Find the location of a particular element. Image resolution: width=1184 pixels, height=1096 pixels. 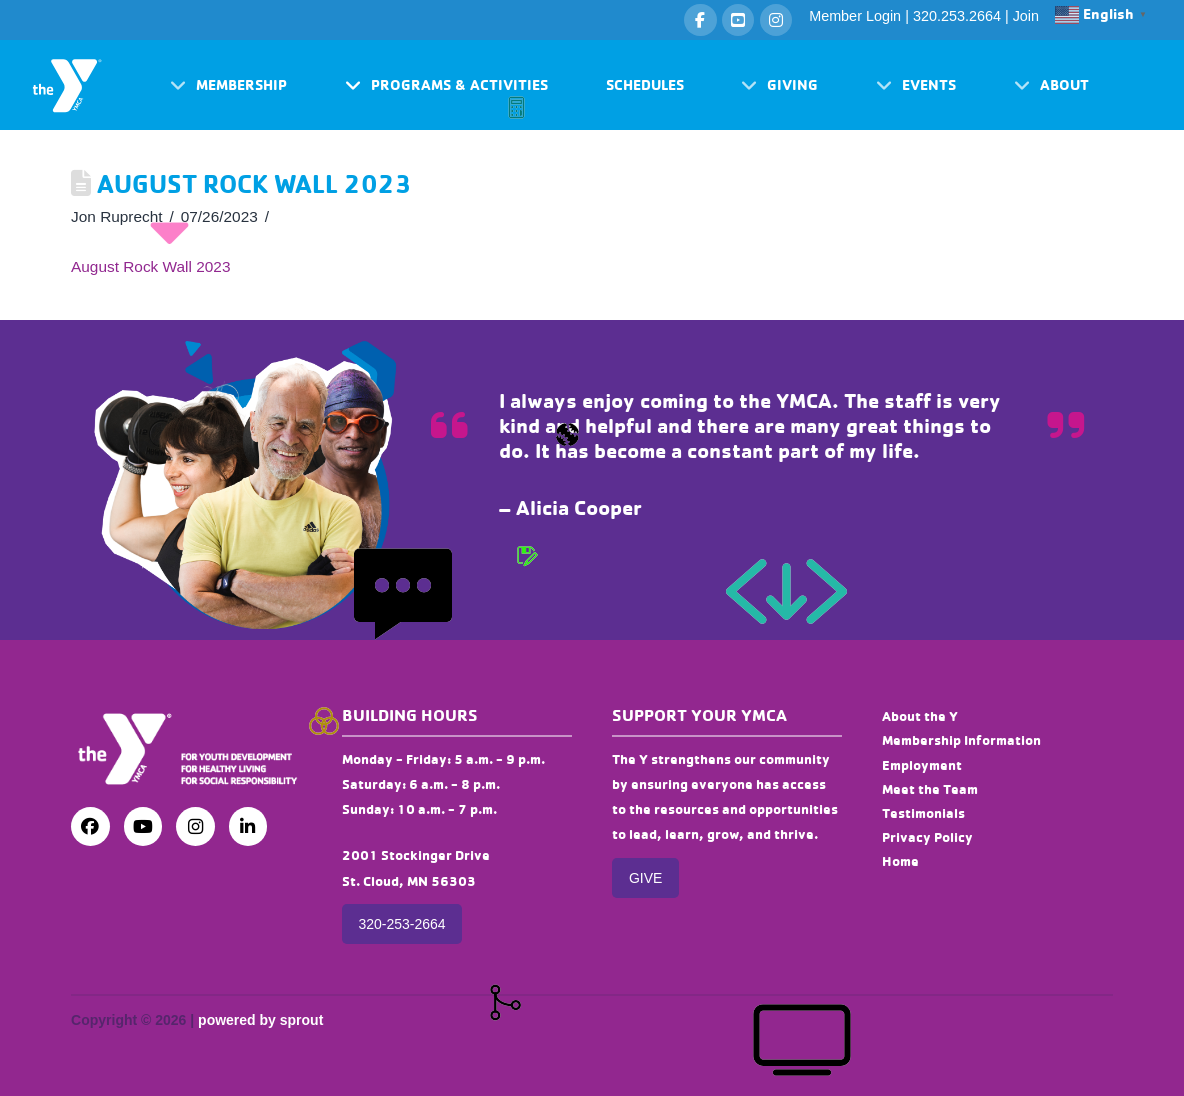

download source code or script files is located at coordinates (786, 591).